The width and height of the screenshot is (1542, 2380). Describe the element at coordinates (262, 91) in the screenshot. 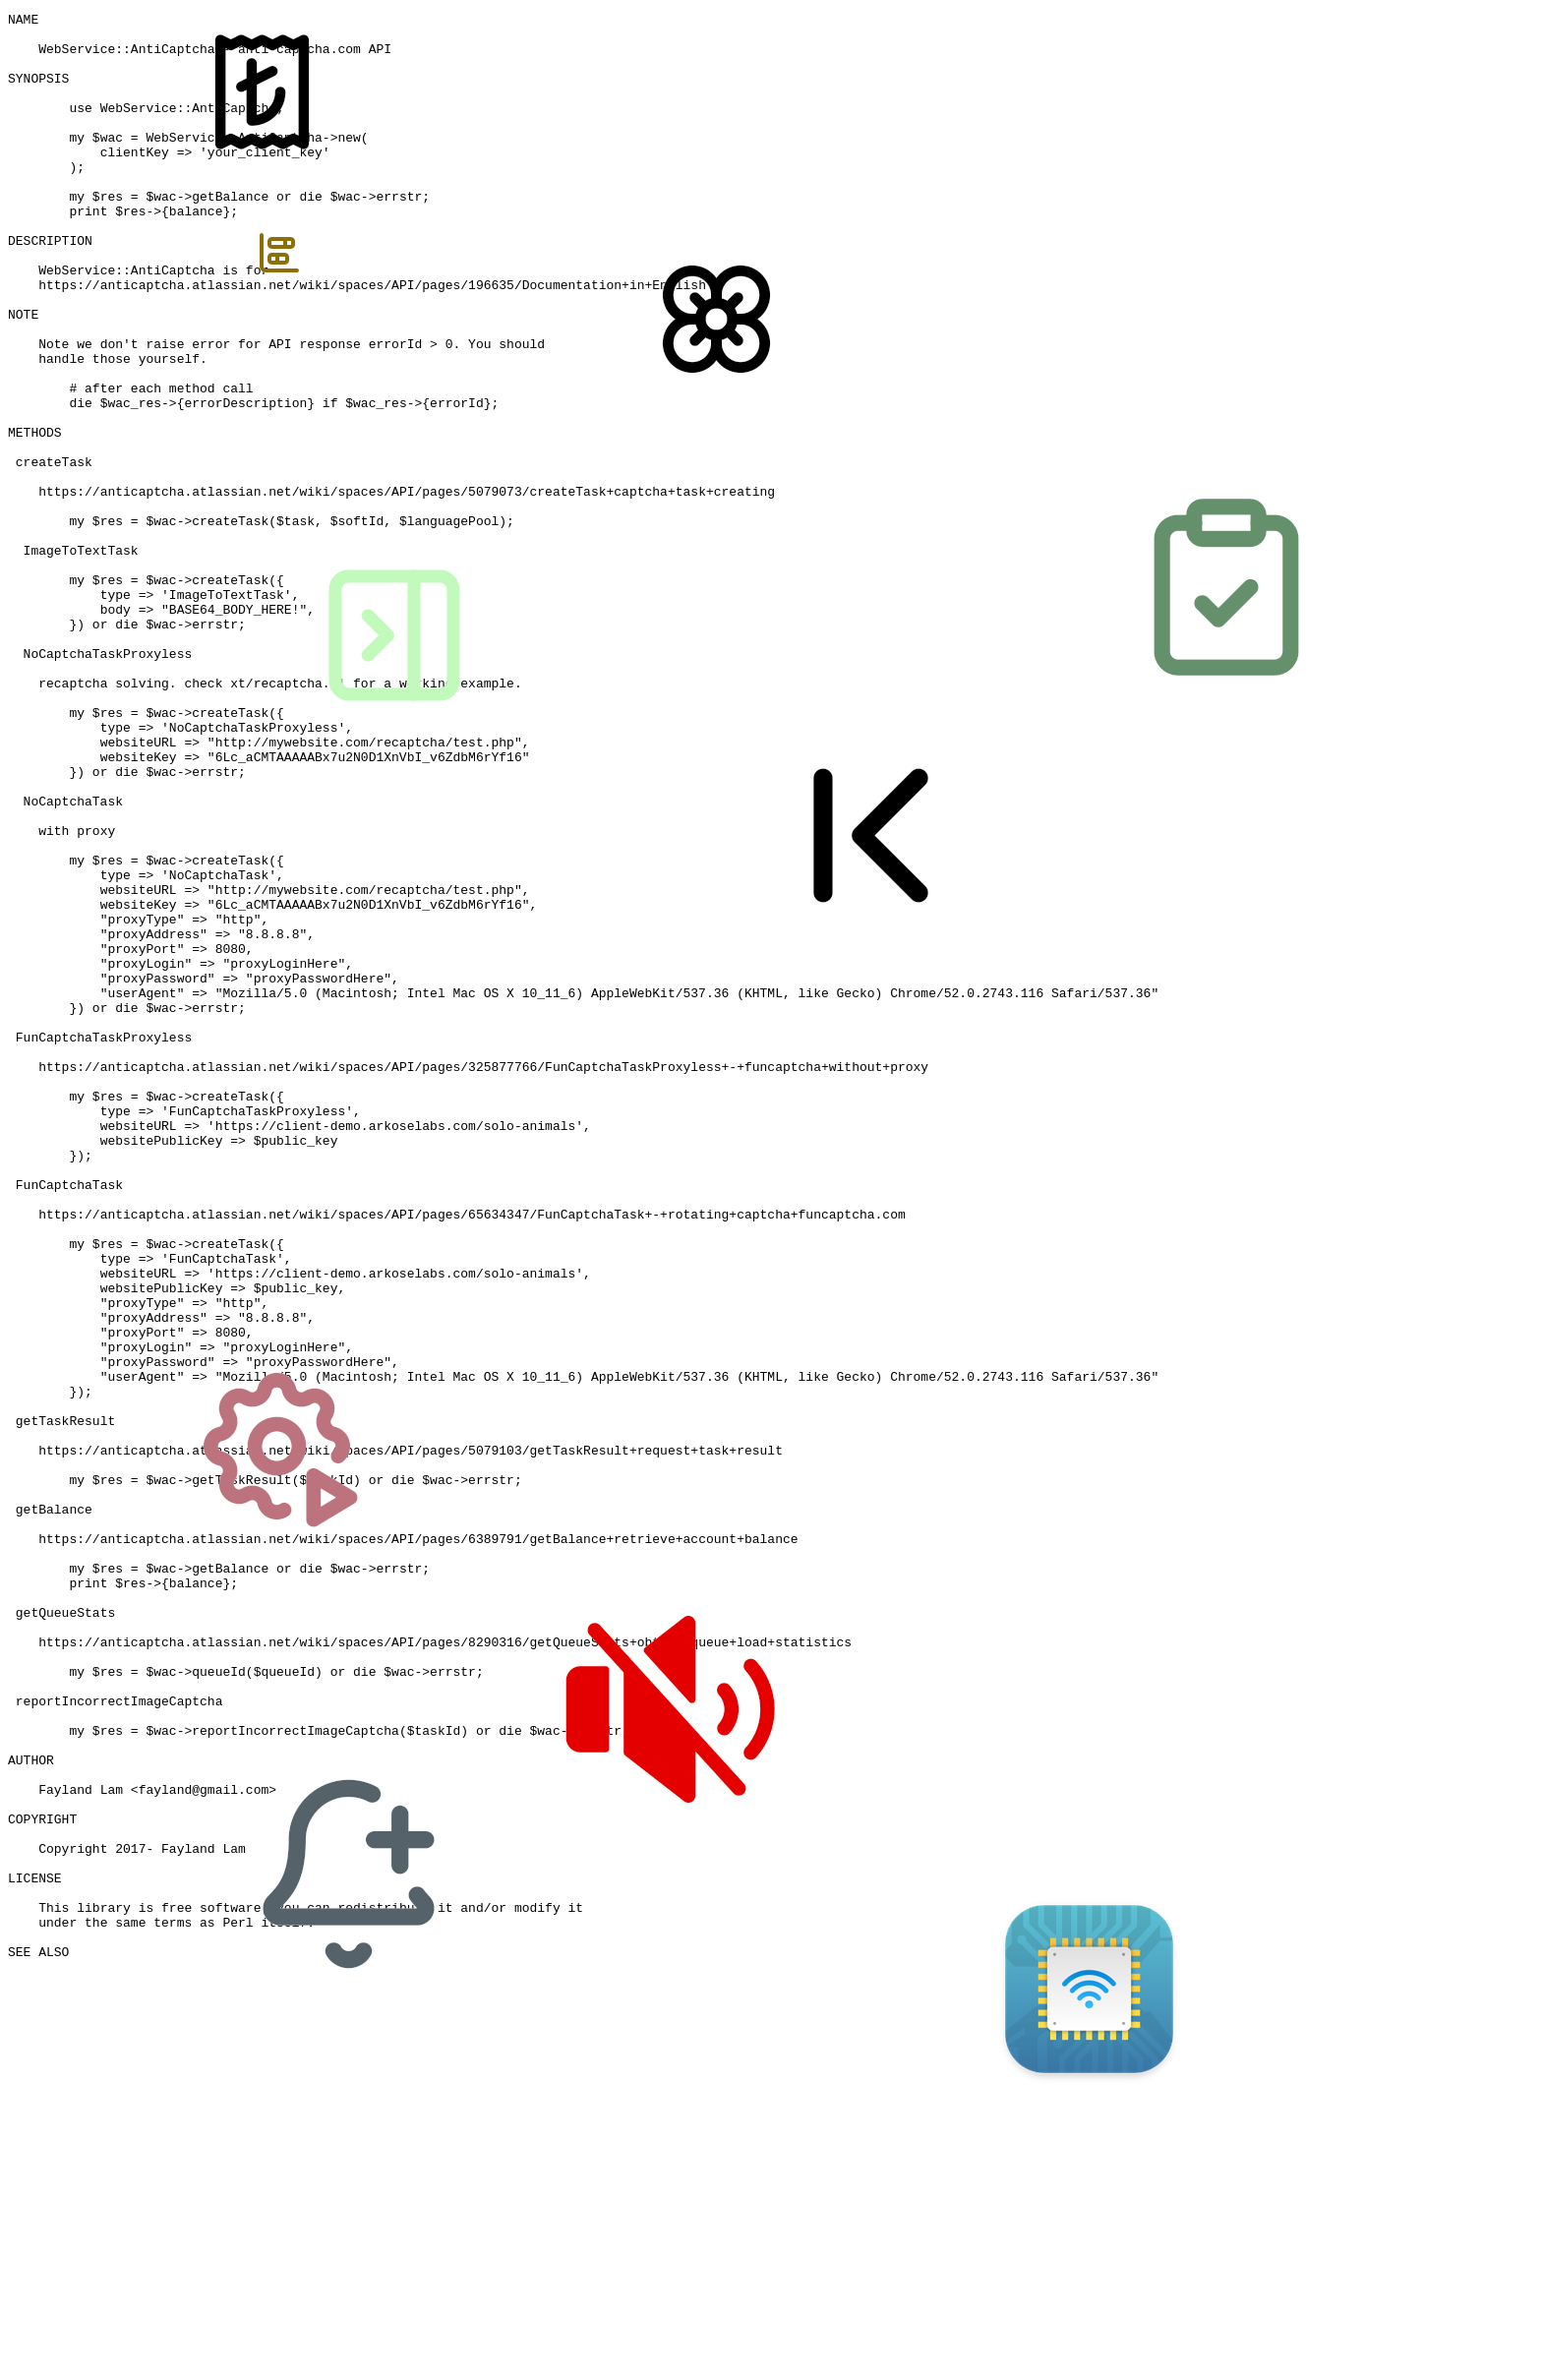

I see `view receipt or transaction in turkish lira` at that location.